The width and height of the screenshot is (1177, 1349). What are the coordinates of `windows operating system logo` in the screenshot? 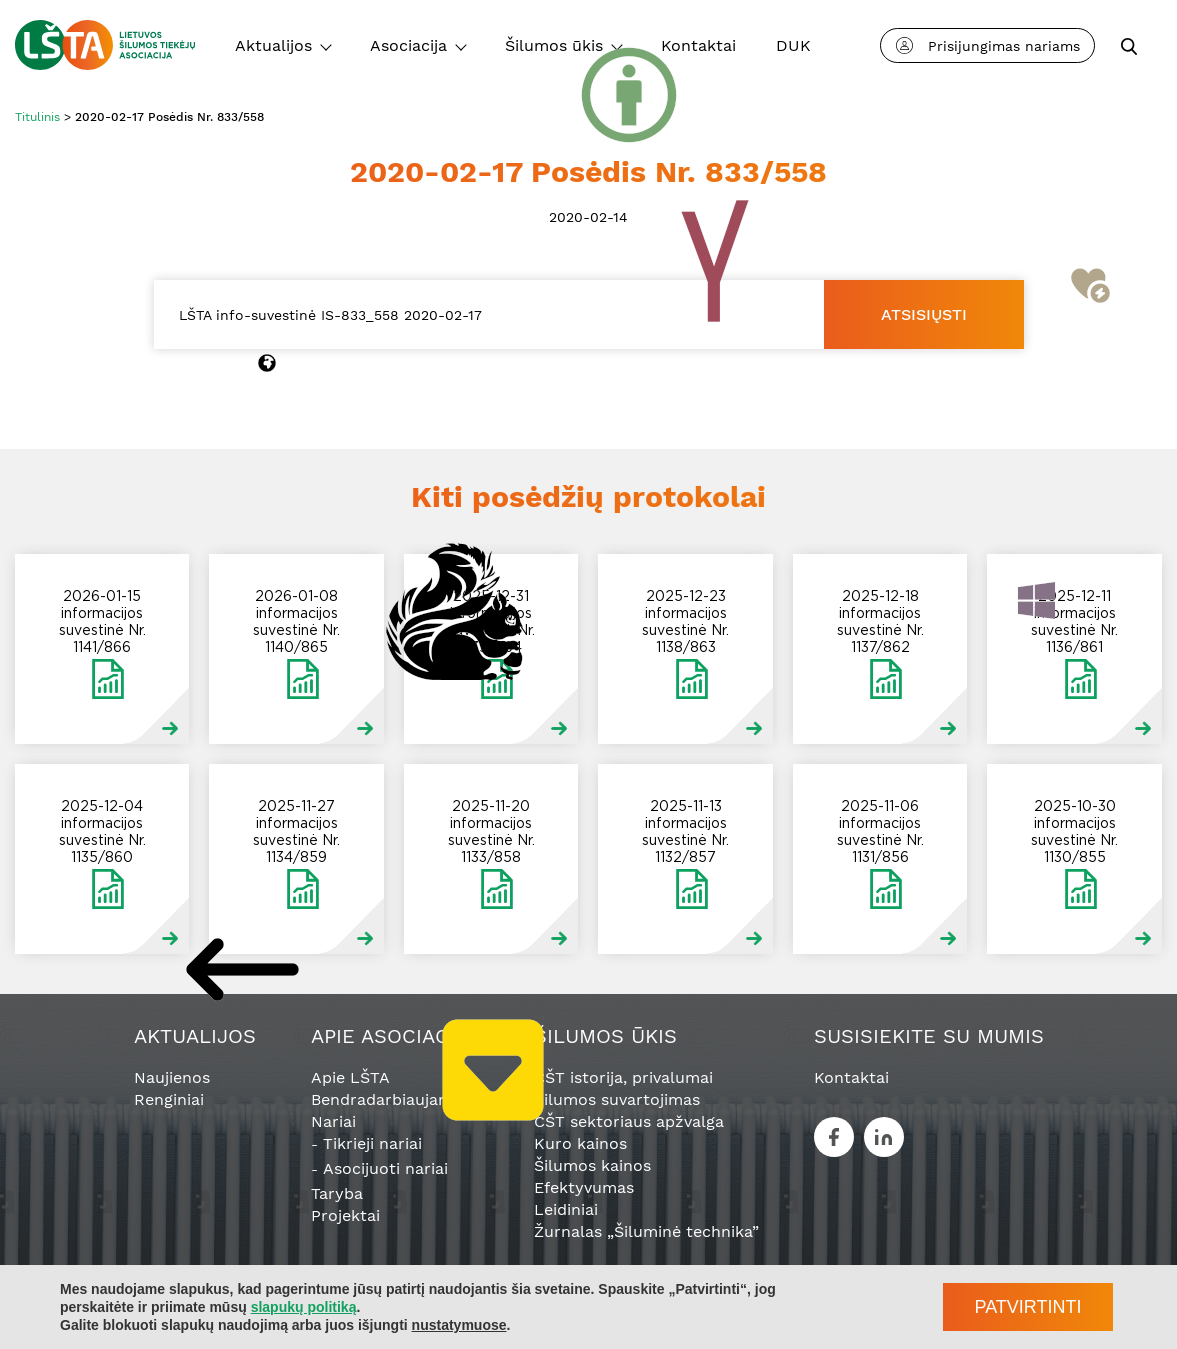 It's located at (1036, 600).